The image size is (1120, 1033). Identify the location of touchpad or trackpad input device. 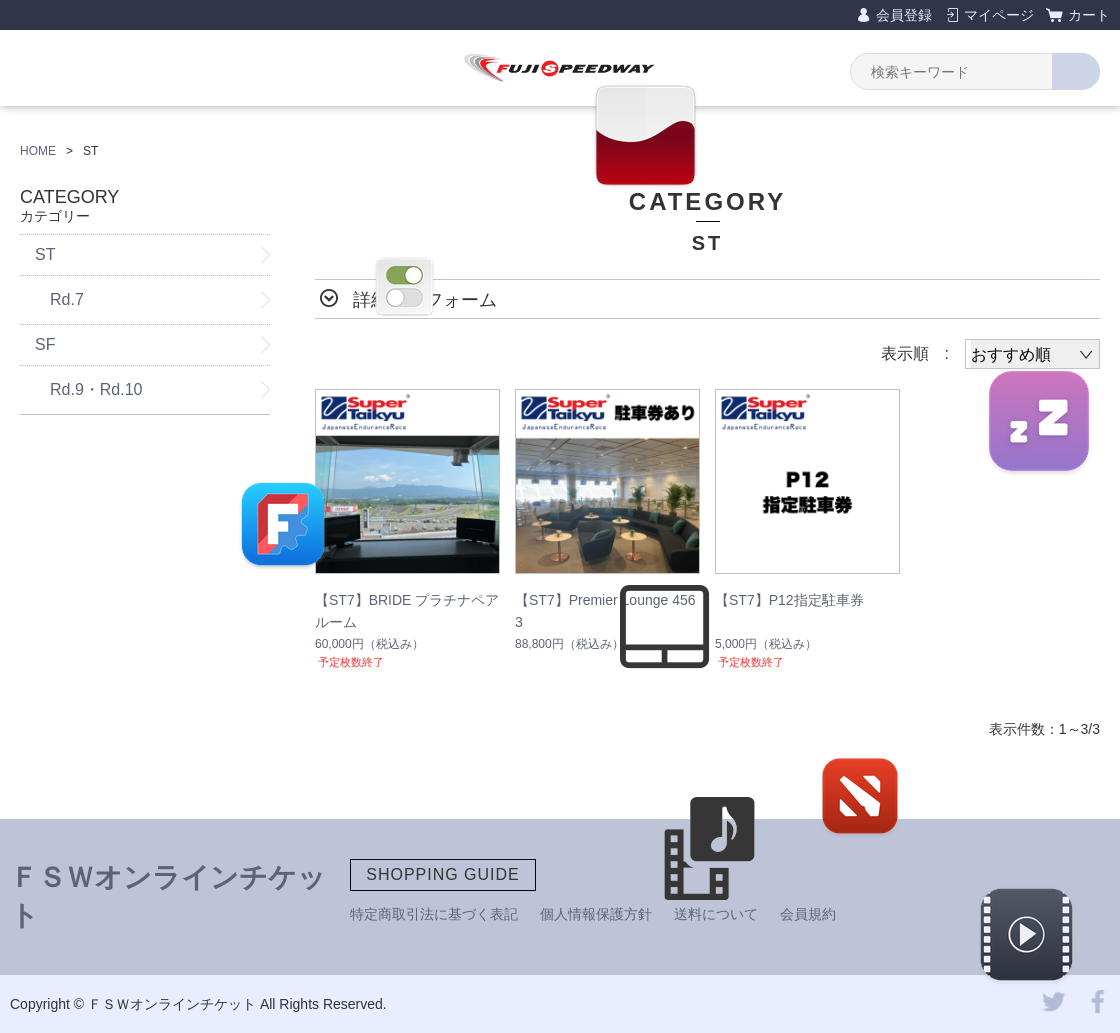
(667, 626).